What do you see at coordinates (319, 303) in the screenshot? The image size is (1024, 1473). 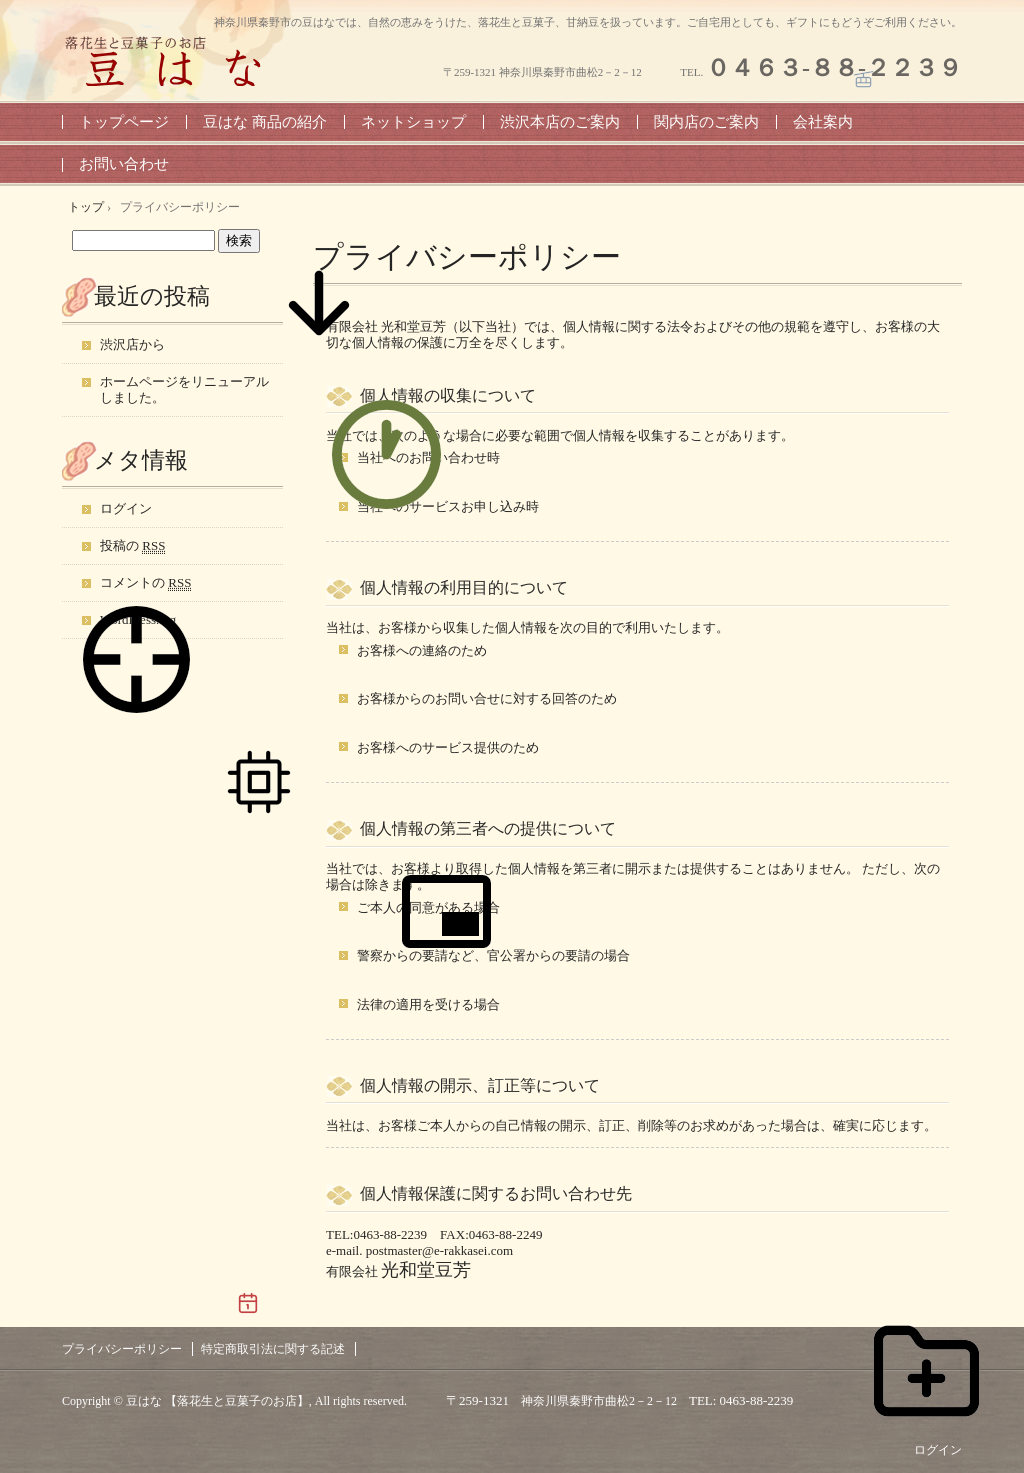 I see `scroll down or view more content` at bounding box center [319, 303].